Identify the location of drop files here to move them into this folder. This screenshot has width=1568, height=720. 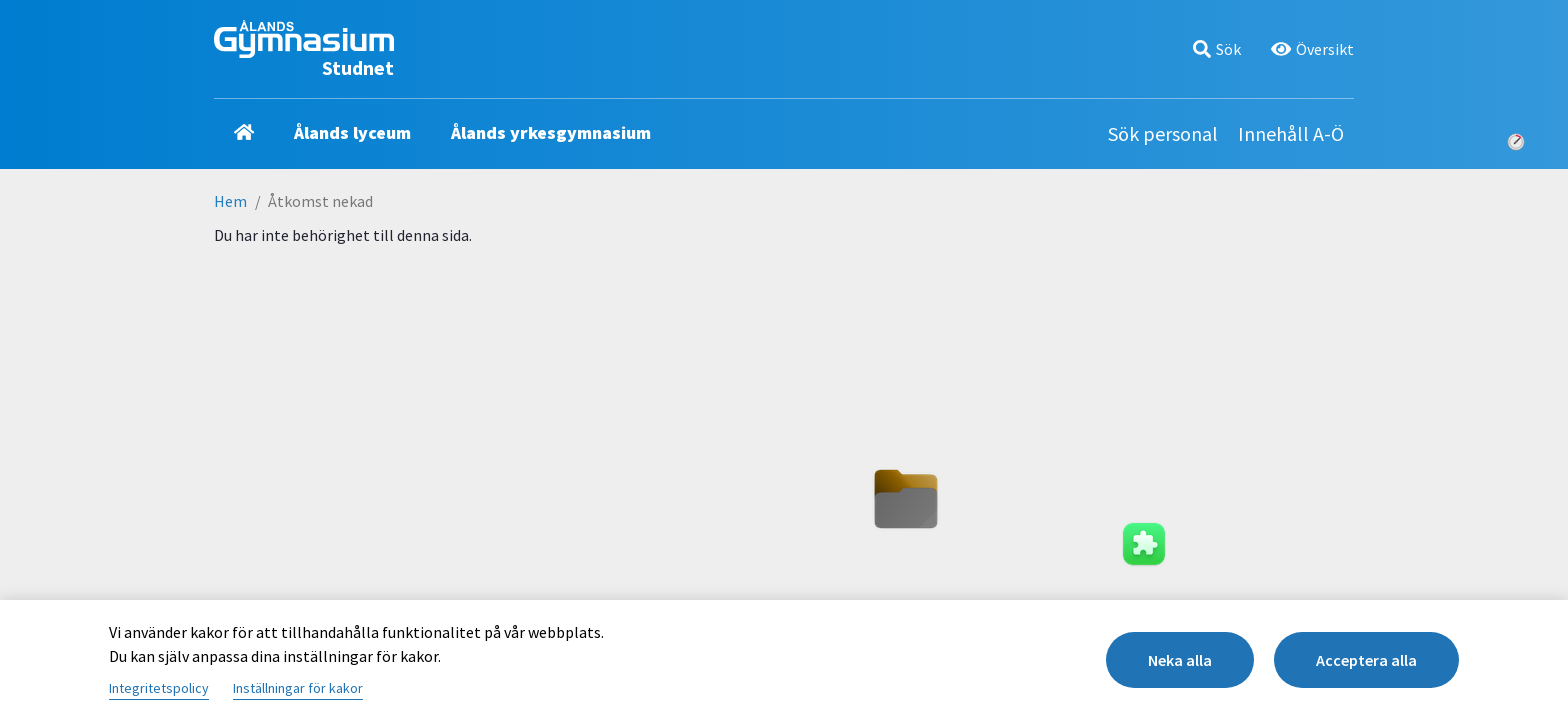
(906, 499).